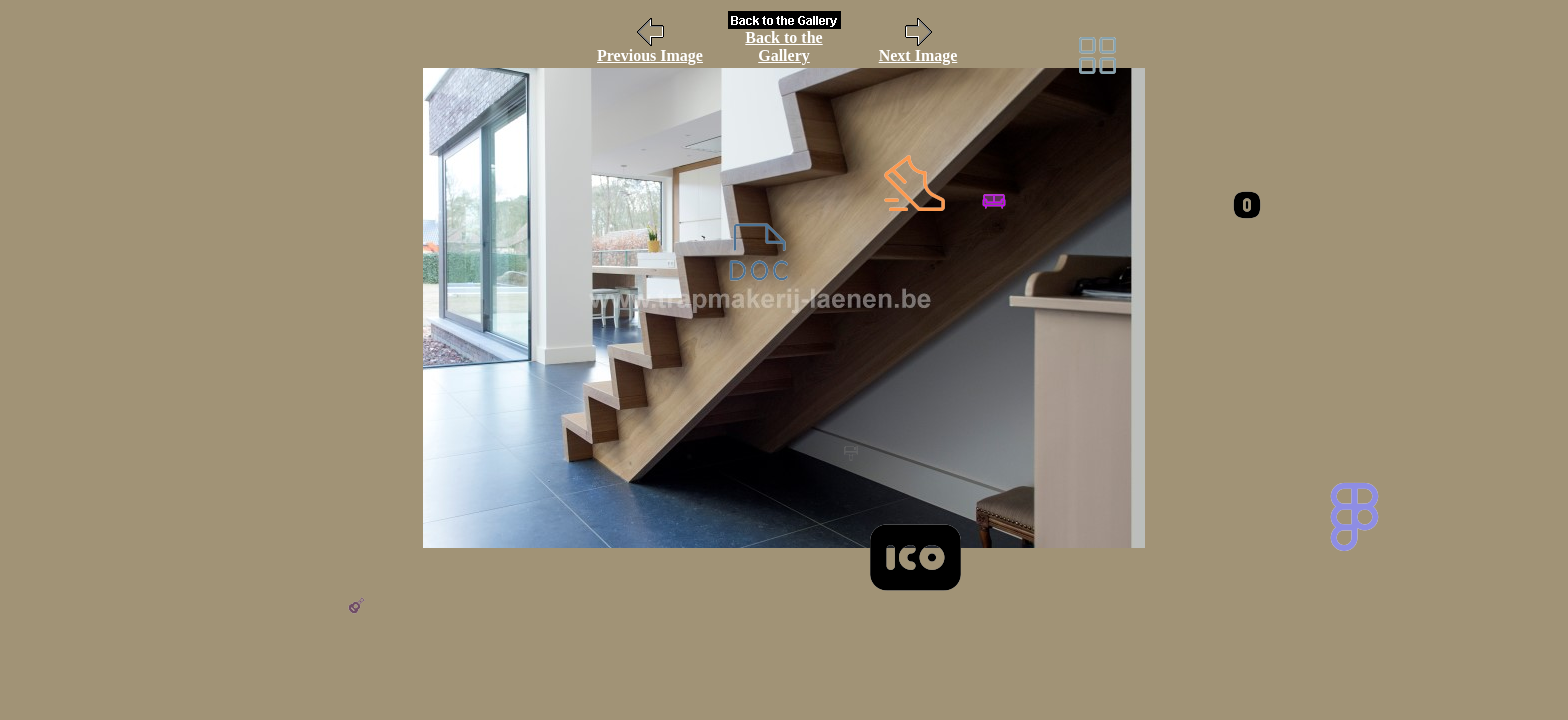 The width and height of the screenshot is (1568, 720). I want to click on view items in grid layout, so click(1097, 55).